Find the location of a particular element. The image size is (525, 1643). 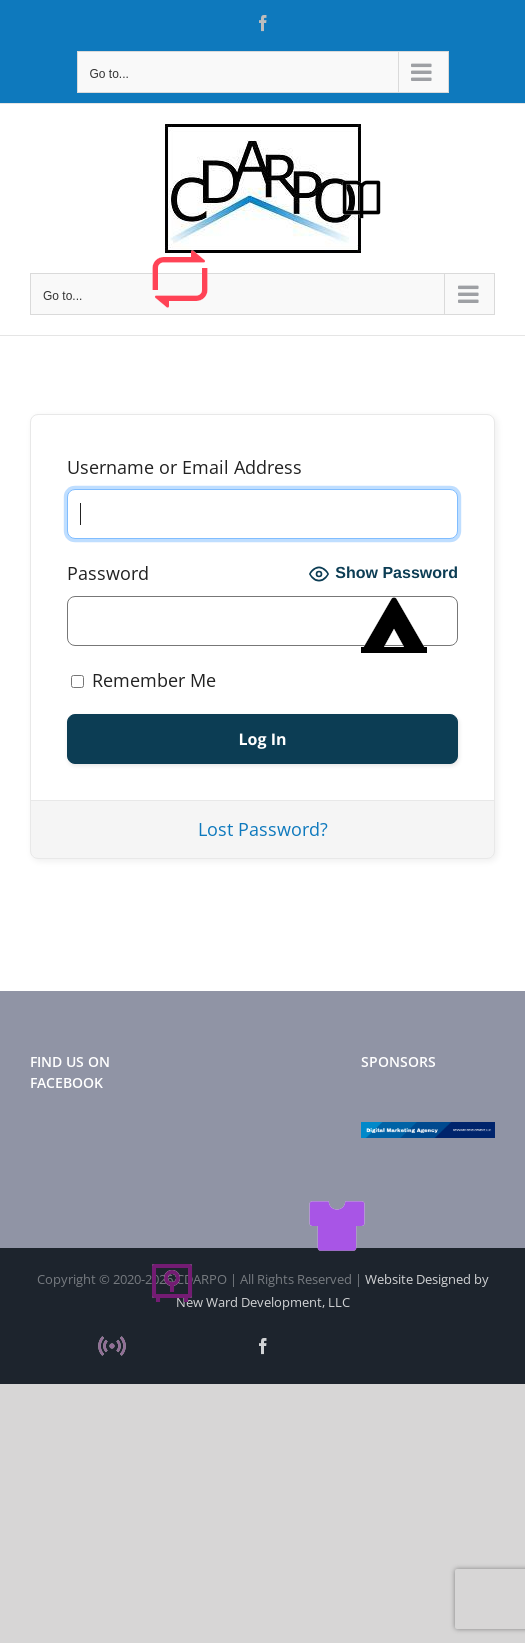

view campground or camping locations is located at coordinates (394, 626).